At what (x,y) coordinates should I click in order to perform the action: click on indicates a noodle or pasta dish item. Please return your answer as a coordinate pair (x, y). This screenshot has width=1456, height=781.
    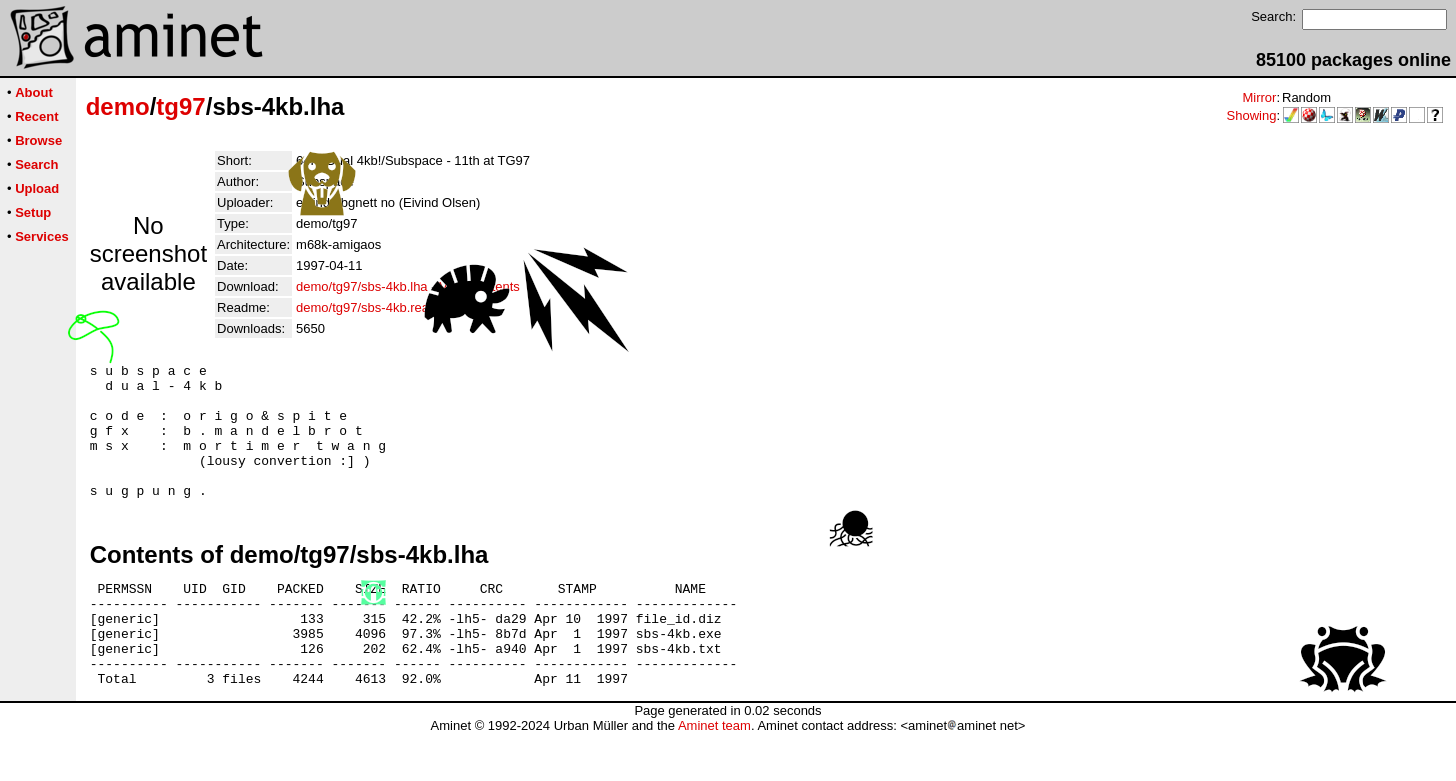
    Looking at the image, I should click on (851, 525).